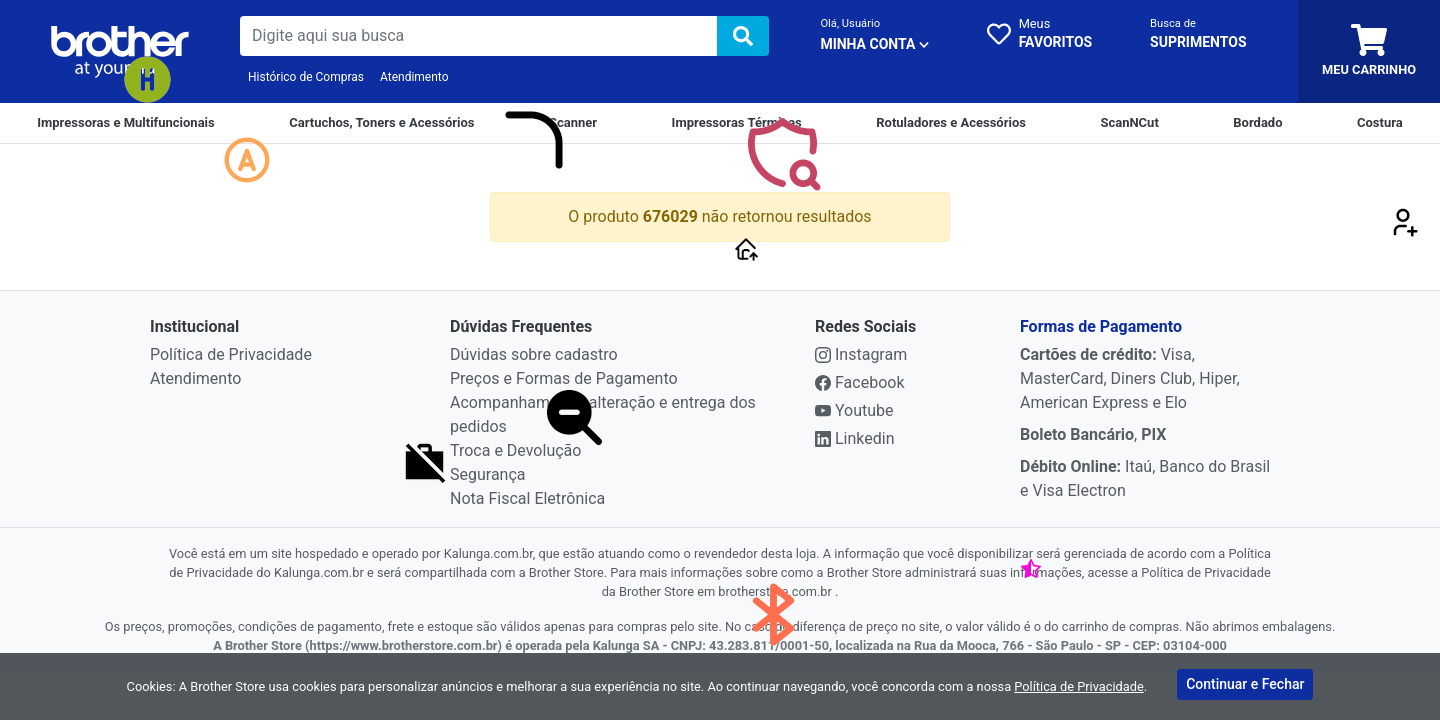  What do you see at coordinates (782, 152) in the screenshot?
I see `search security settings` at bounding box center [782, 152].